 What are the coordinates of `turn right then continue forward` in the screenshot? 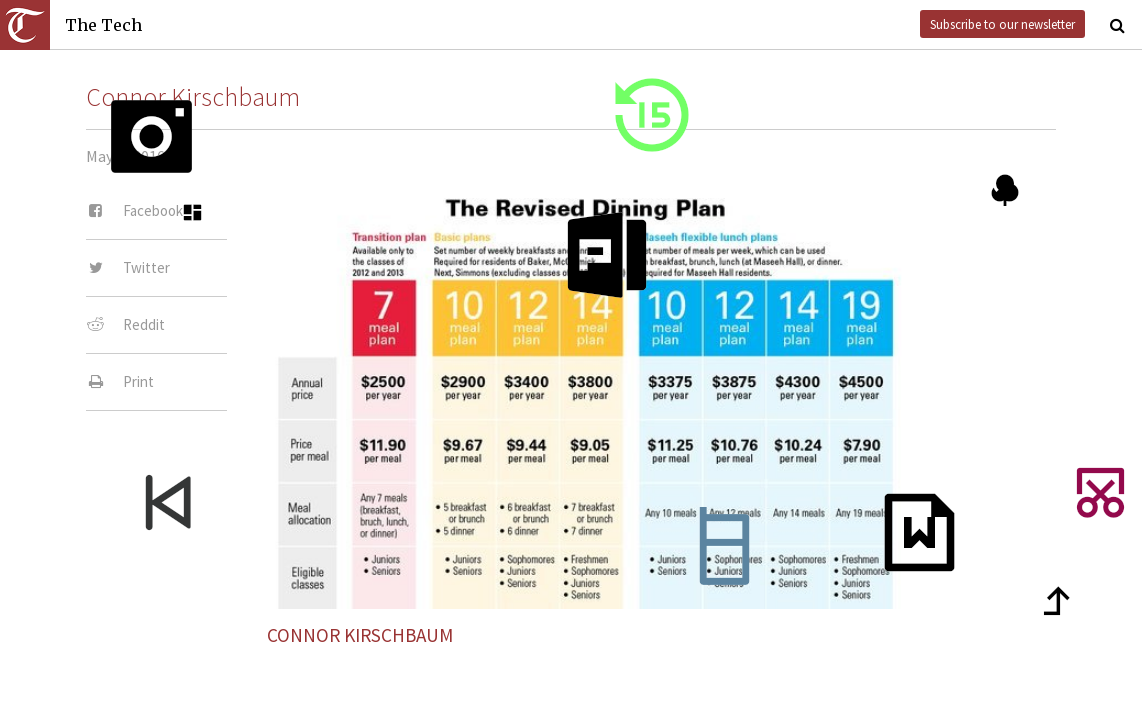 It's located at (1056, 602).